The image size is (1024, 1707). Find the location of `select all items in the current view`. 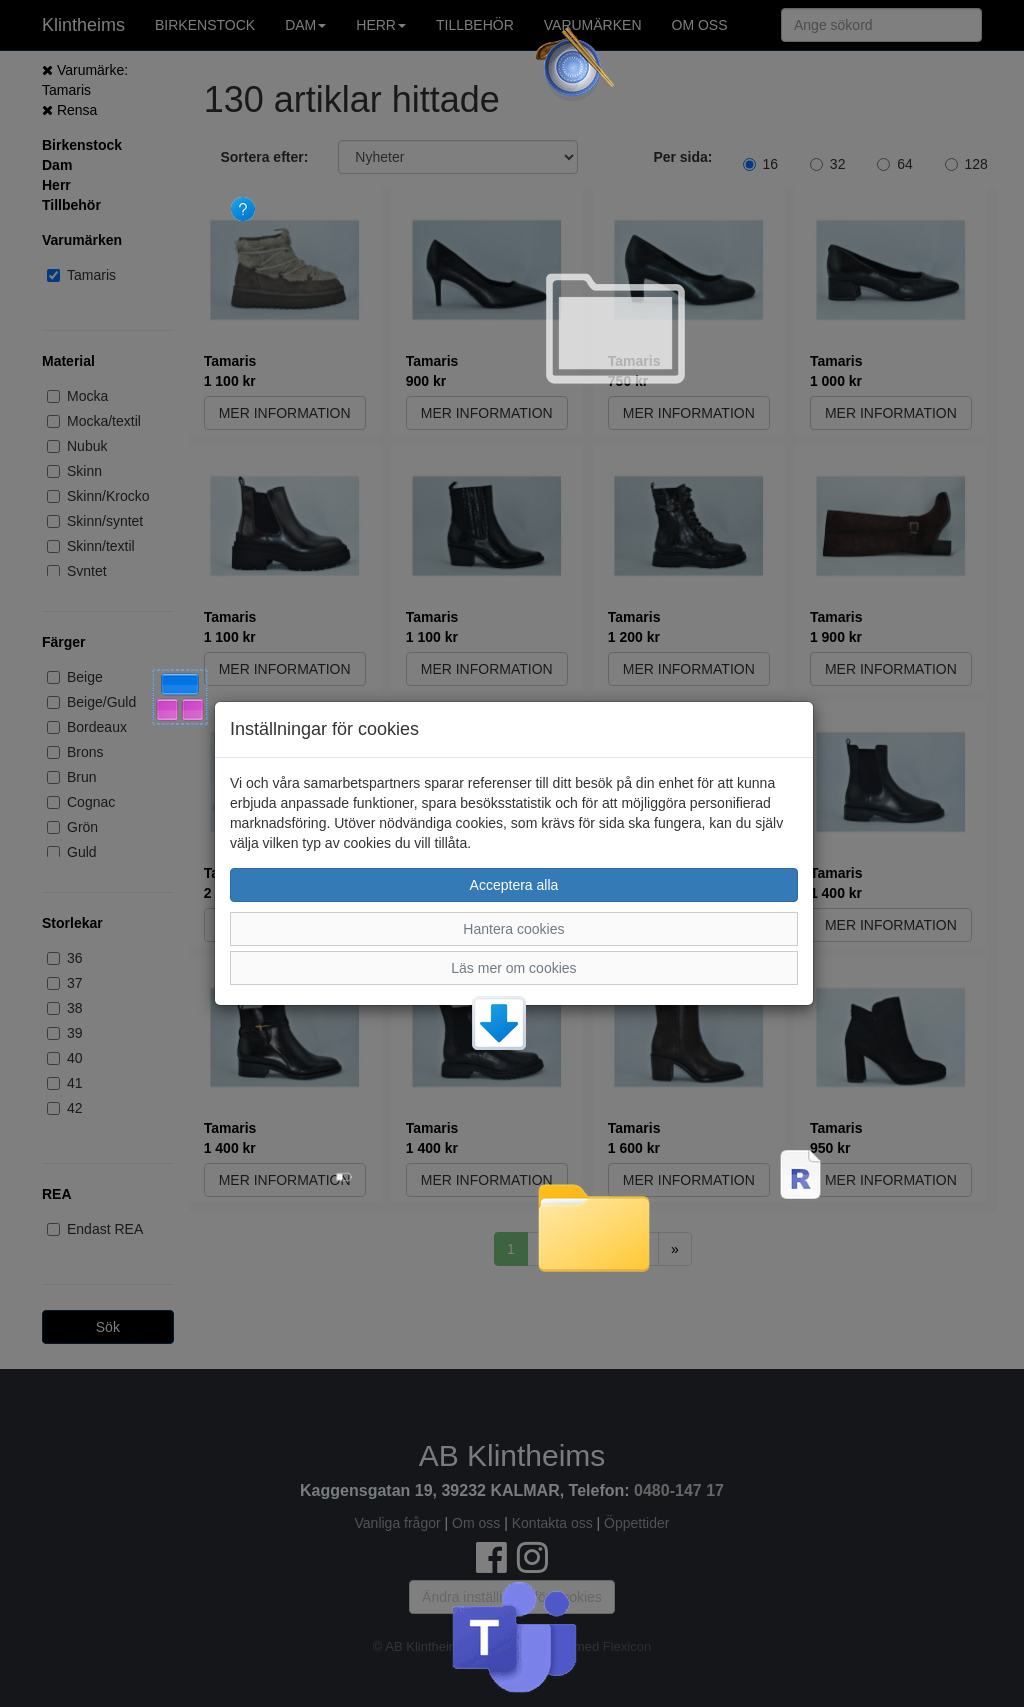

select all items in the current view is located at coordinates (180, 697).